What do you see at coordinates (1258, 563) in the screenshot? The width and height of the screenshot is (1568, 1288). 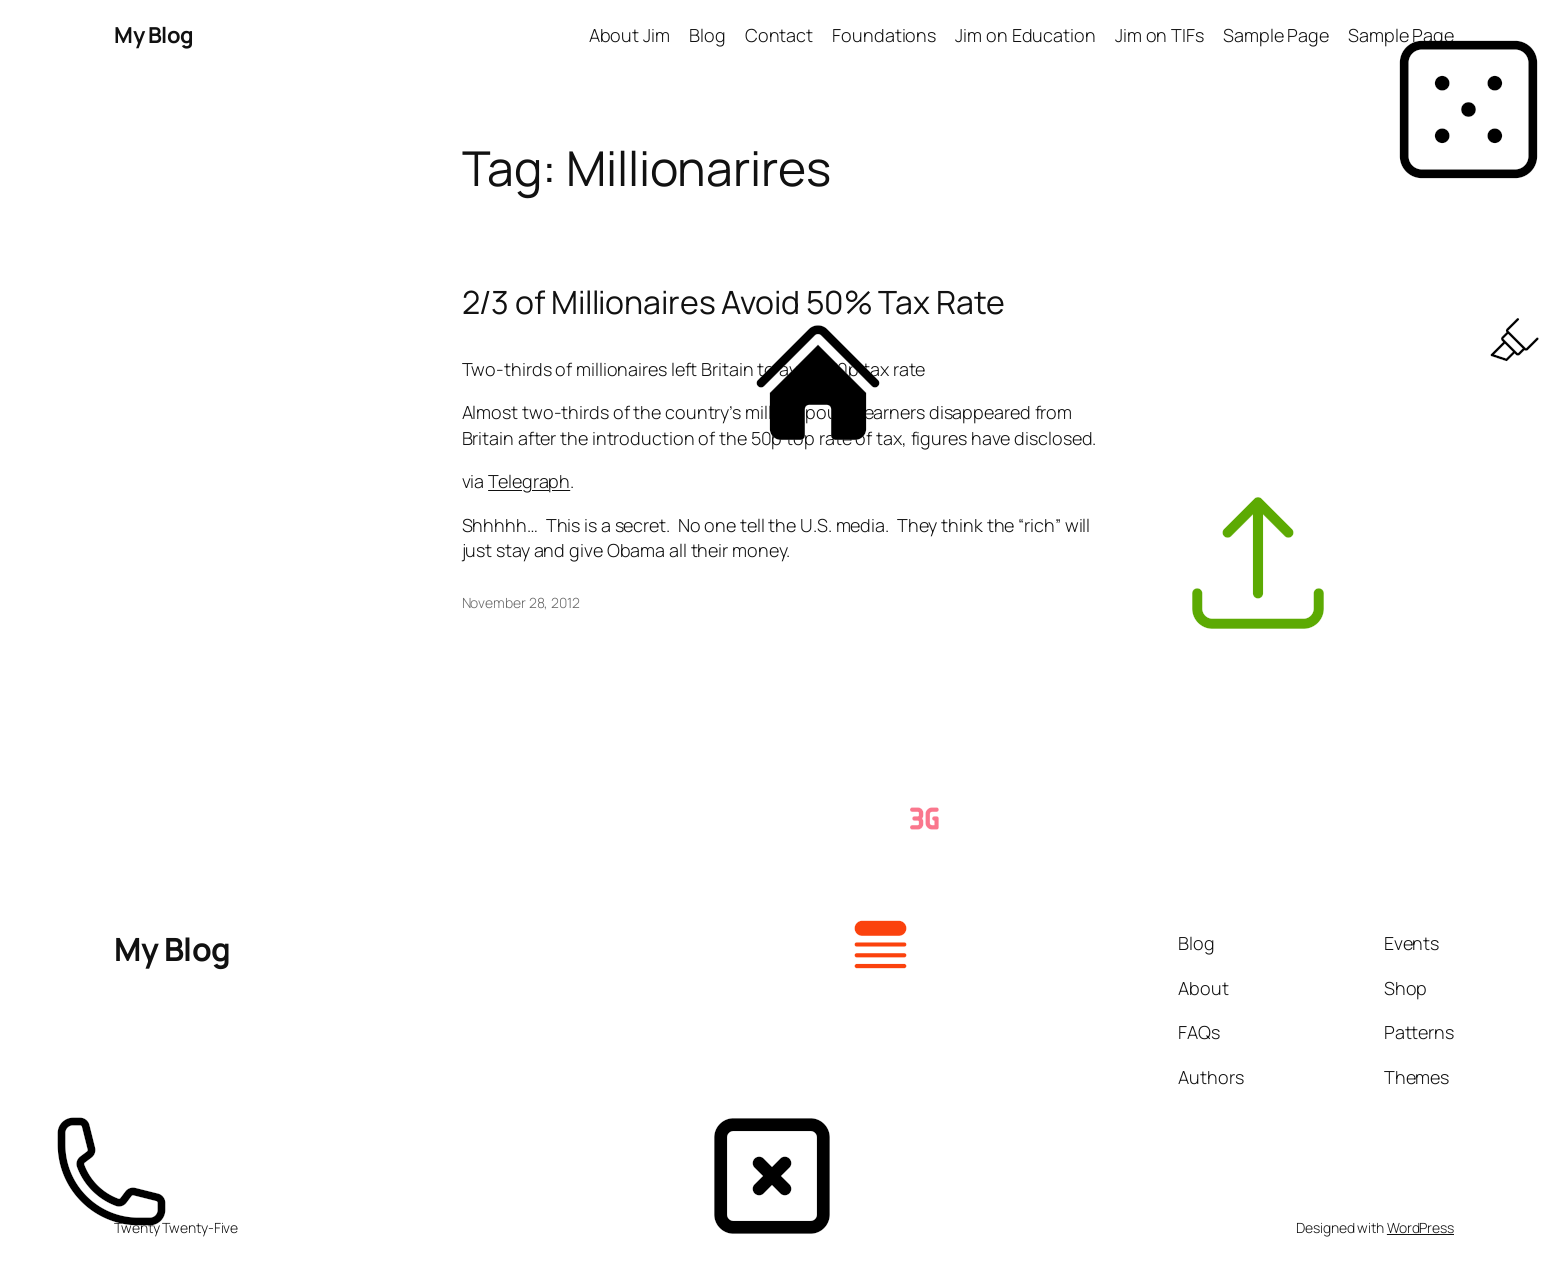 I see `upload a file or document` at bounding box center [1258, 563].